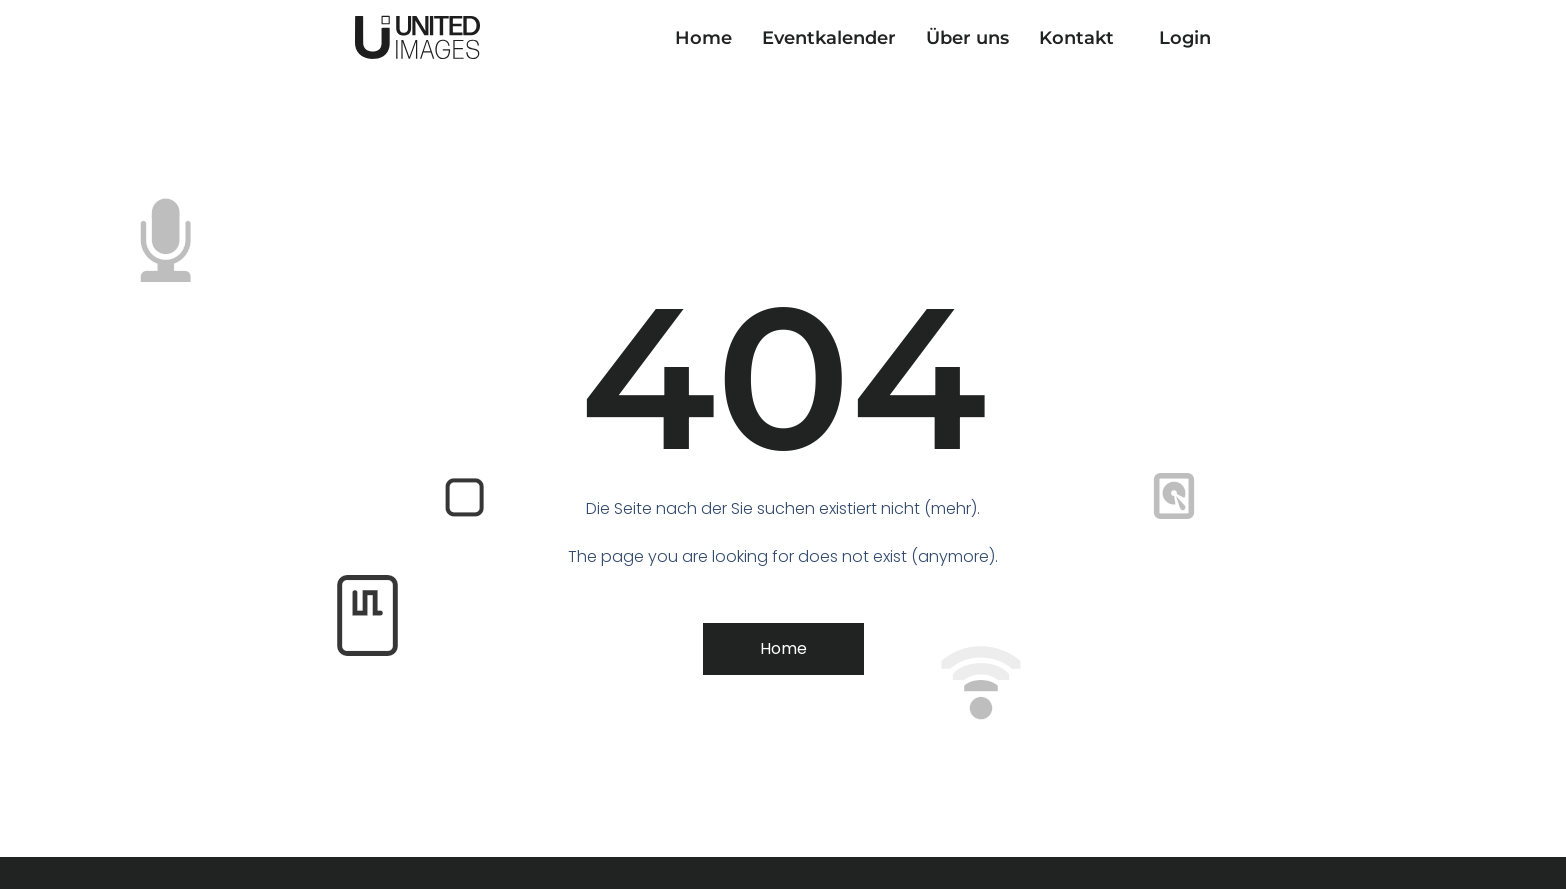  What do you see at coordinates (981, 680) in the screenshot?
I see `indicates moderate wireless signal strength` at bounding box center [981, 680].